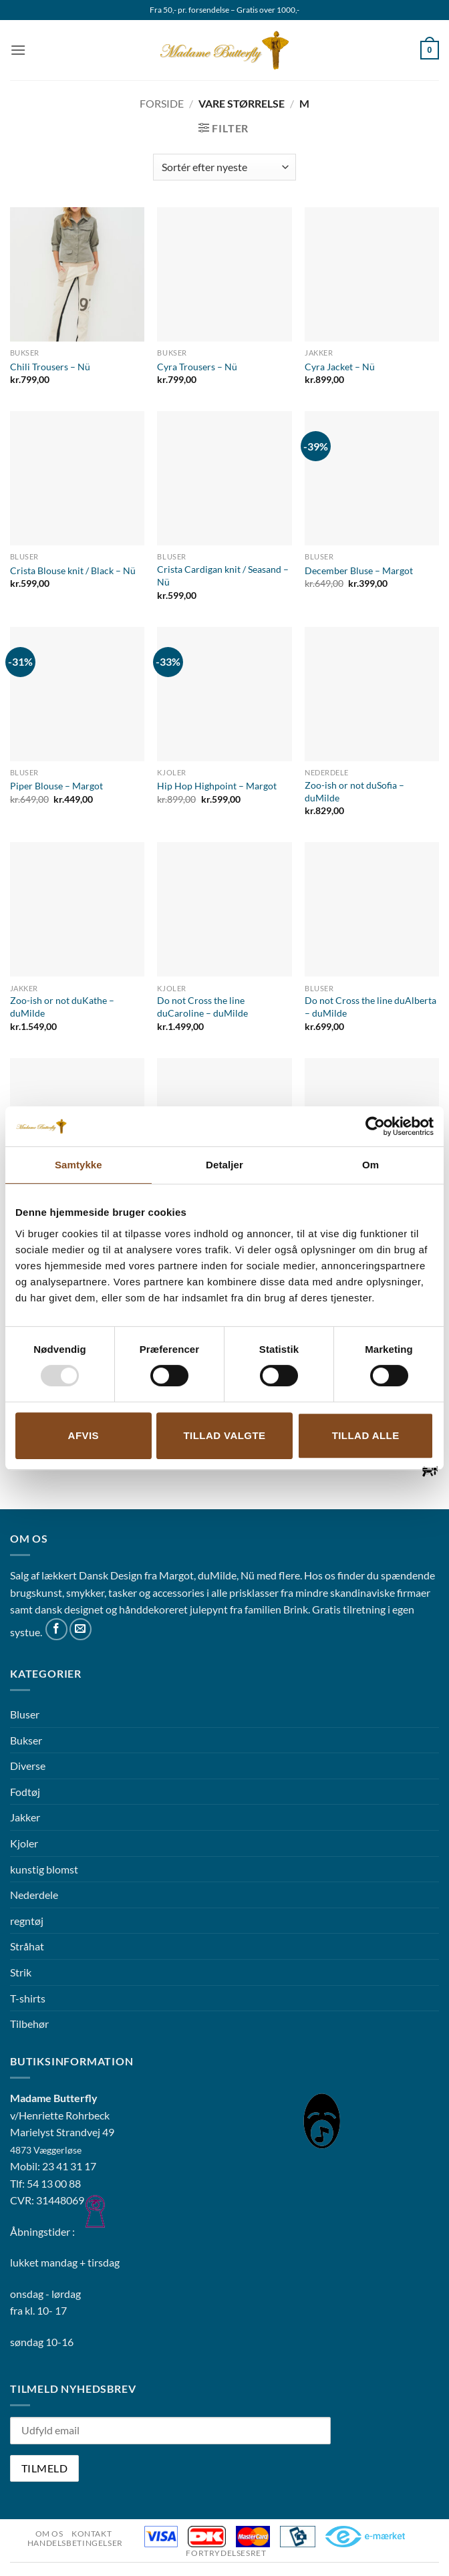 Image resolution: width=449 pixels, height=2576 pixels. Describe the element at coordinates (322, 2121) in the screenshot. I see `access karaoke or singing features` at that location.